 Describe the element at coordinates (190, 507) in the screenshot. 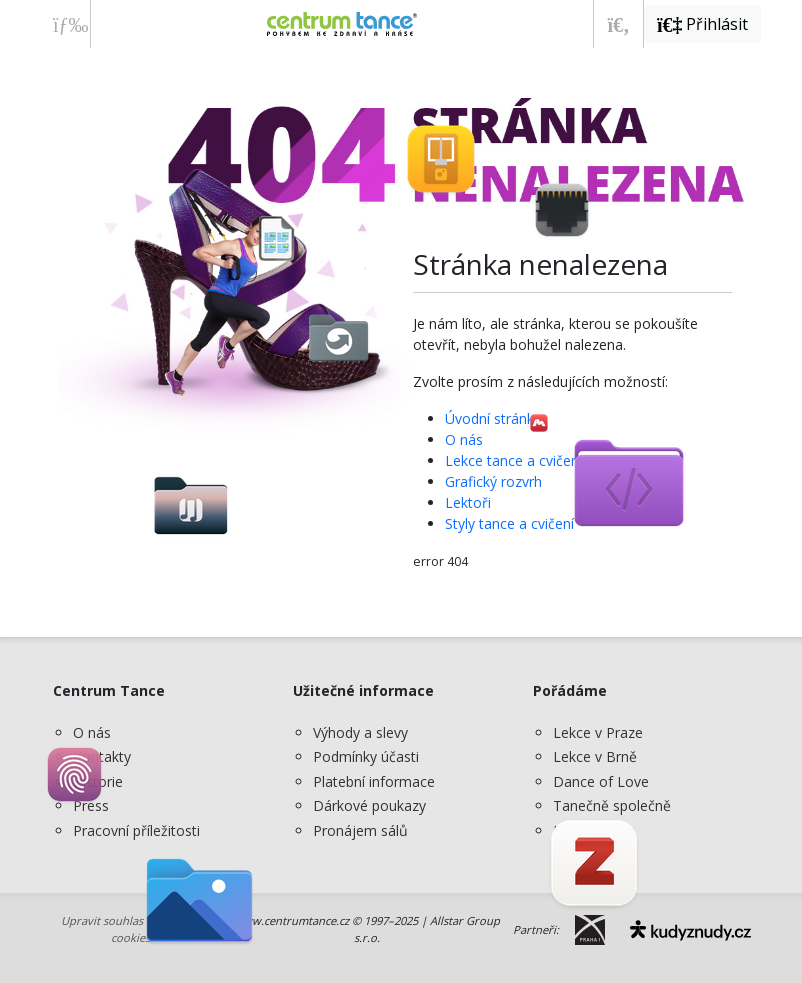

I see `open your indie music folder` at that location.